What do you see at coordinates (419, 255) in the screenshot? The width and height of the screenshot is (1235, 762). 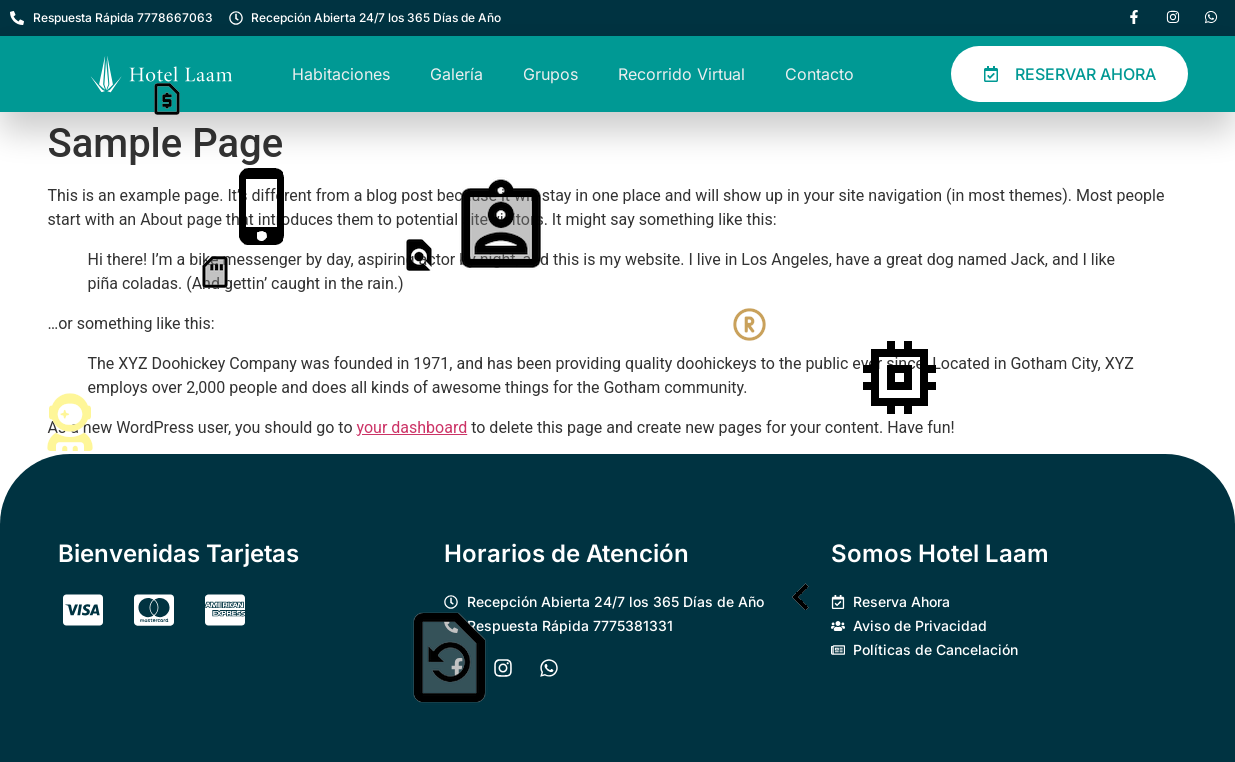 I see `search within the current document` at bounding box center [419, 255].